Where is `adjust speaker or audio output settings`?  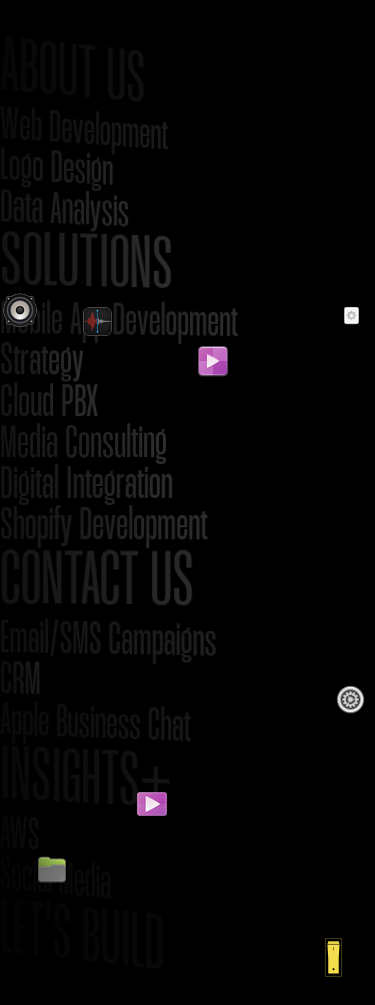
adjust speaker or audio output settings is located at coordinates (20, 310).